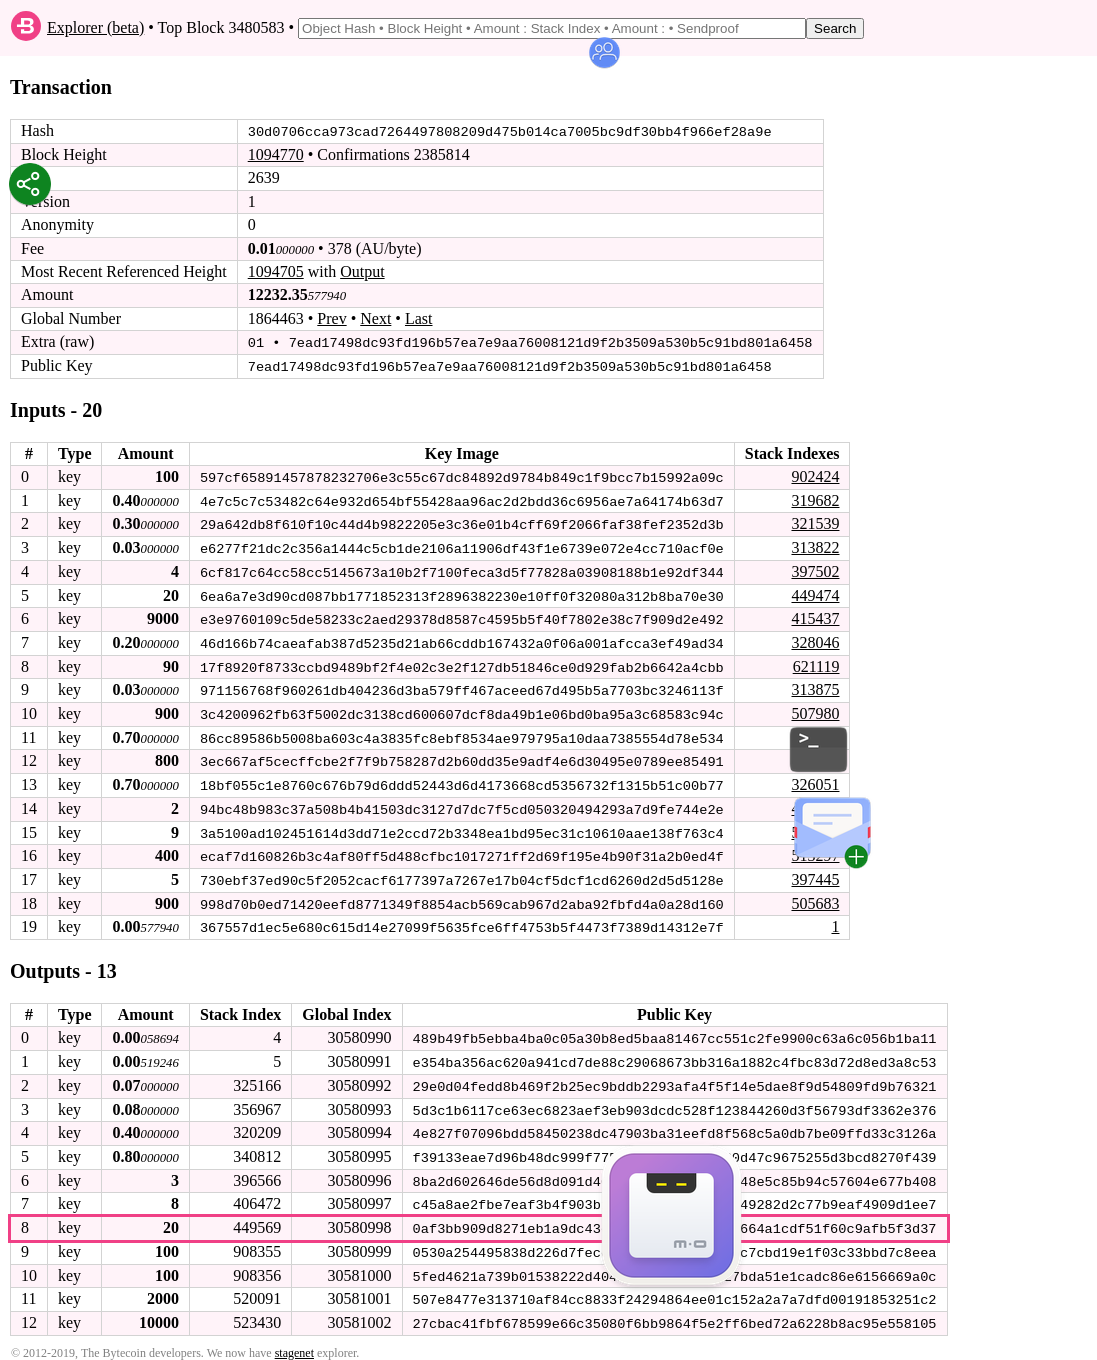 The image size is (1097, 1360). Describe the element at coordinates (604, 52) in the screenshot. I see `access user account settings` at that location.